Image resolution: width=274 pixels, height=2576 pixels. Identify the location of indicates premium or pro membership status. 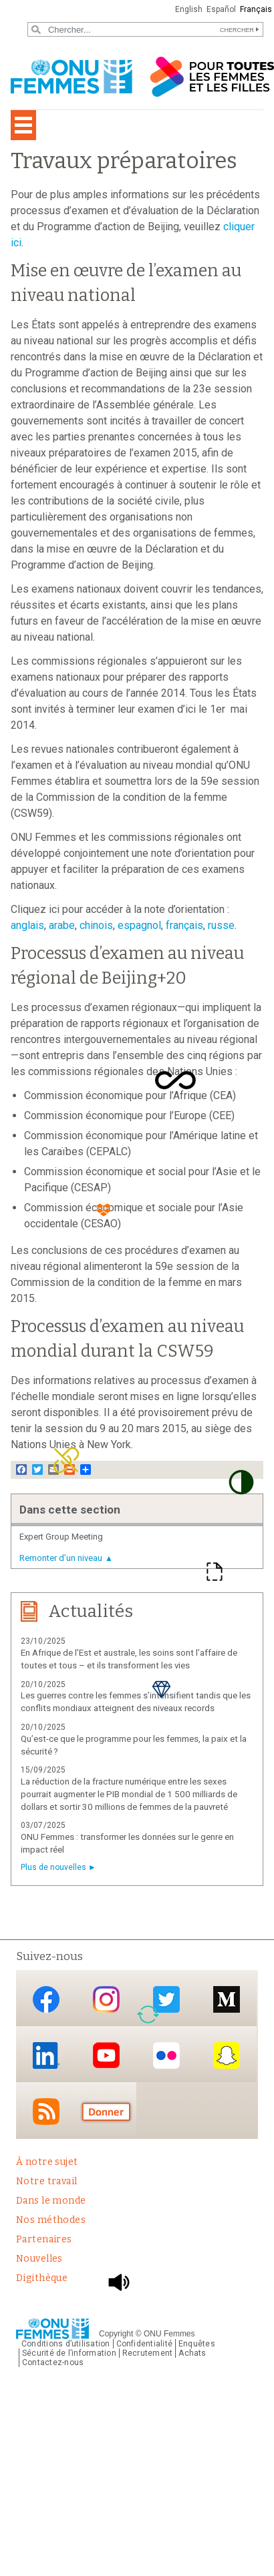
(161, 1689).